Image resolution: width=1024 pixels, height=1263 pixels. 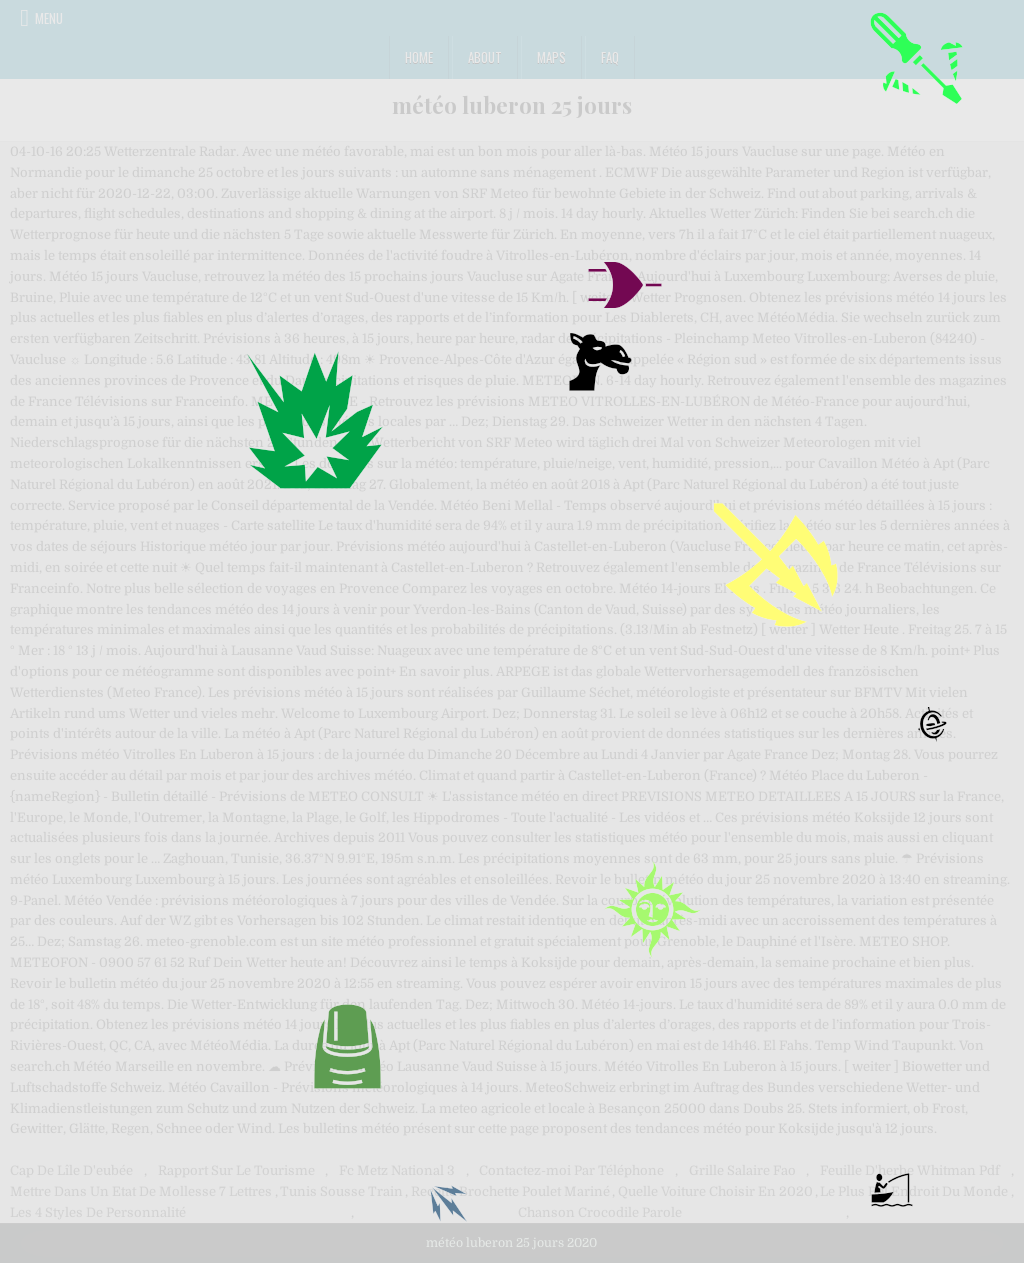 I want to click on access fishing activity or minigame, so click(x=892, y=1190).